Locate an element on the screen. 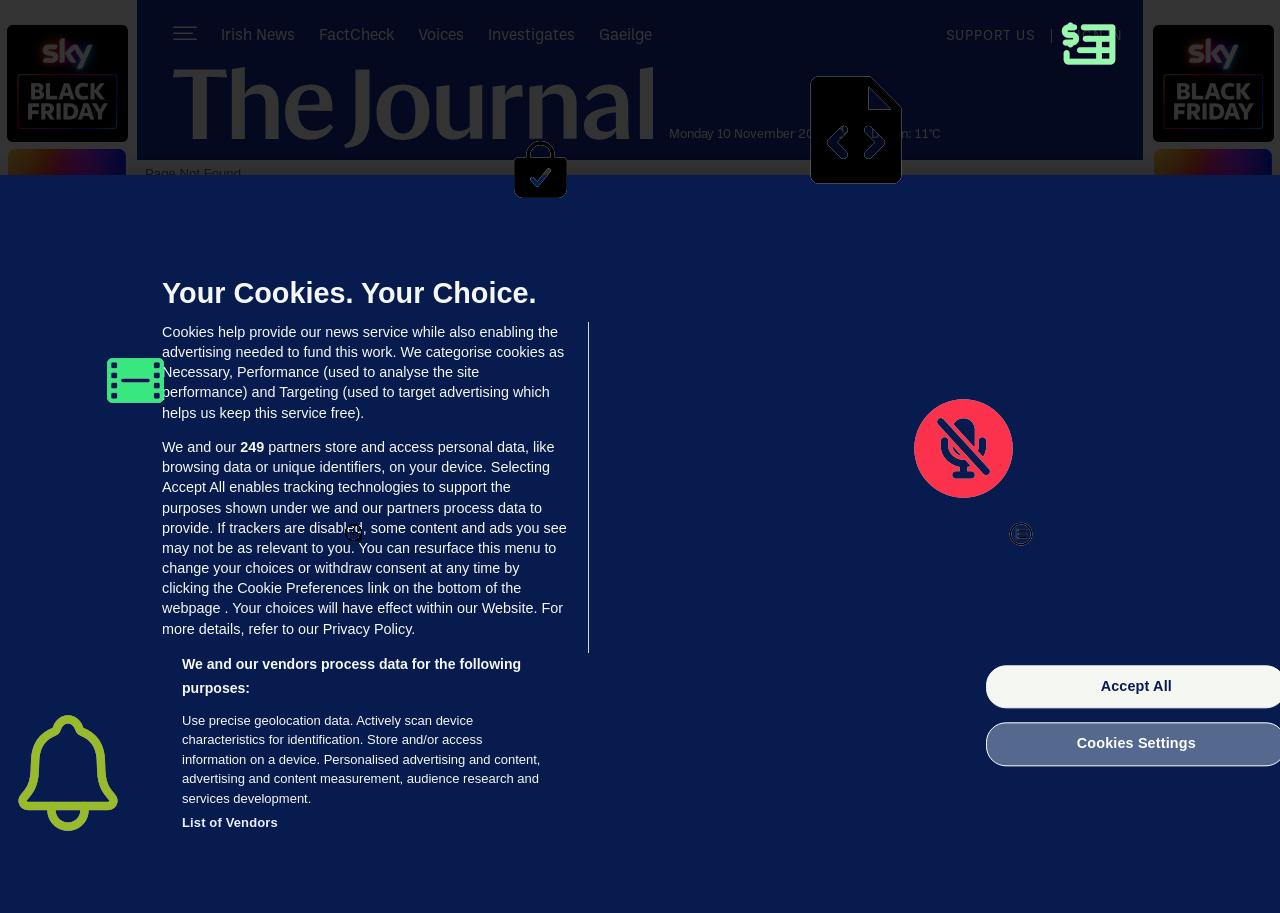  view your notifications is located at coordinates (68, 773).